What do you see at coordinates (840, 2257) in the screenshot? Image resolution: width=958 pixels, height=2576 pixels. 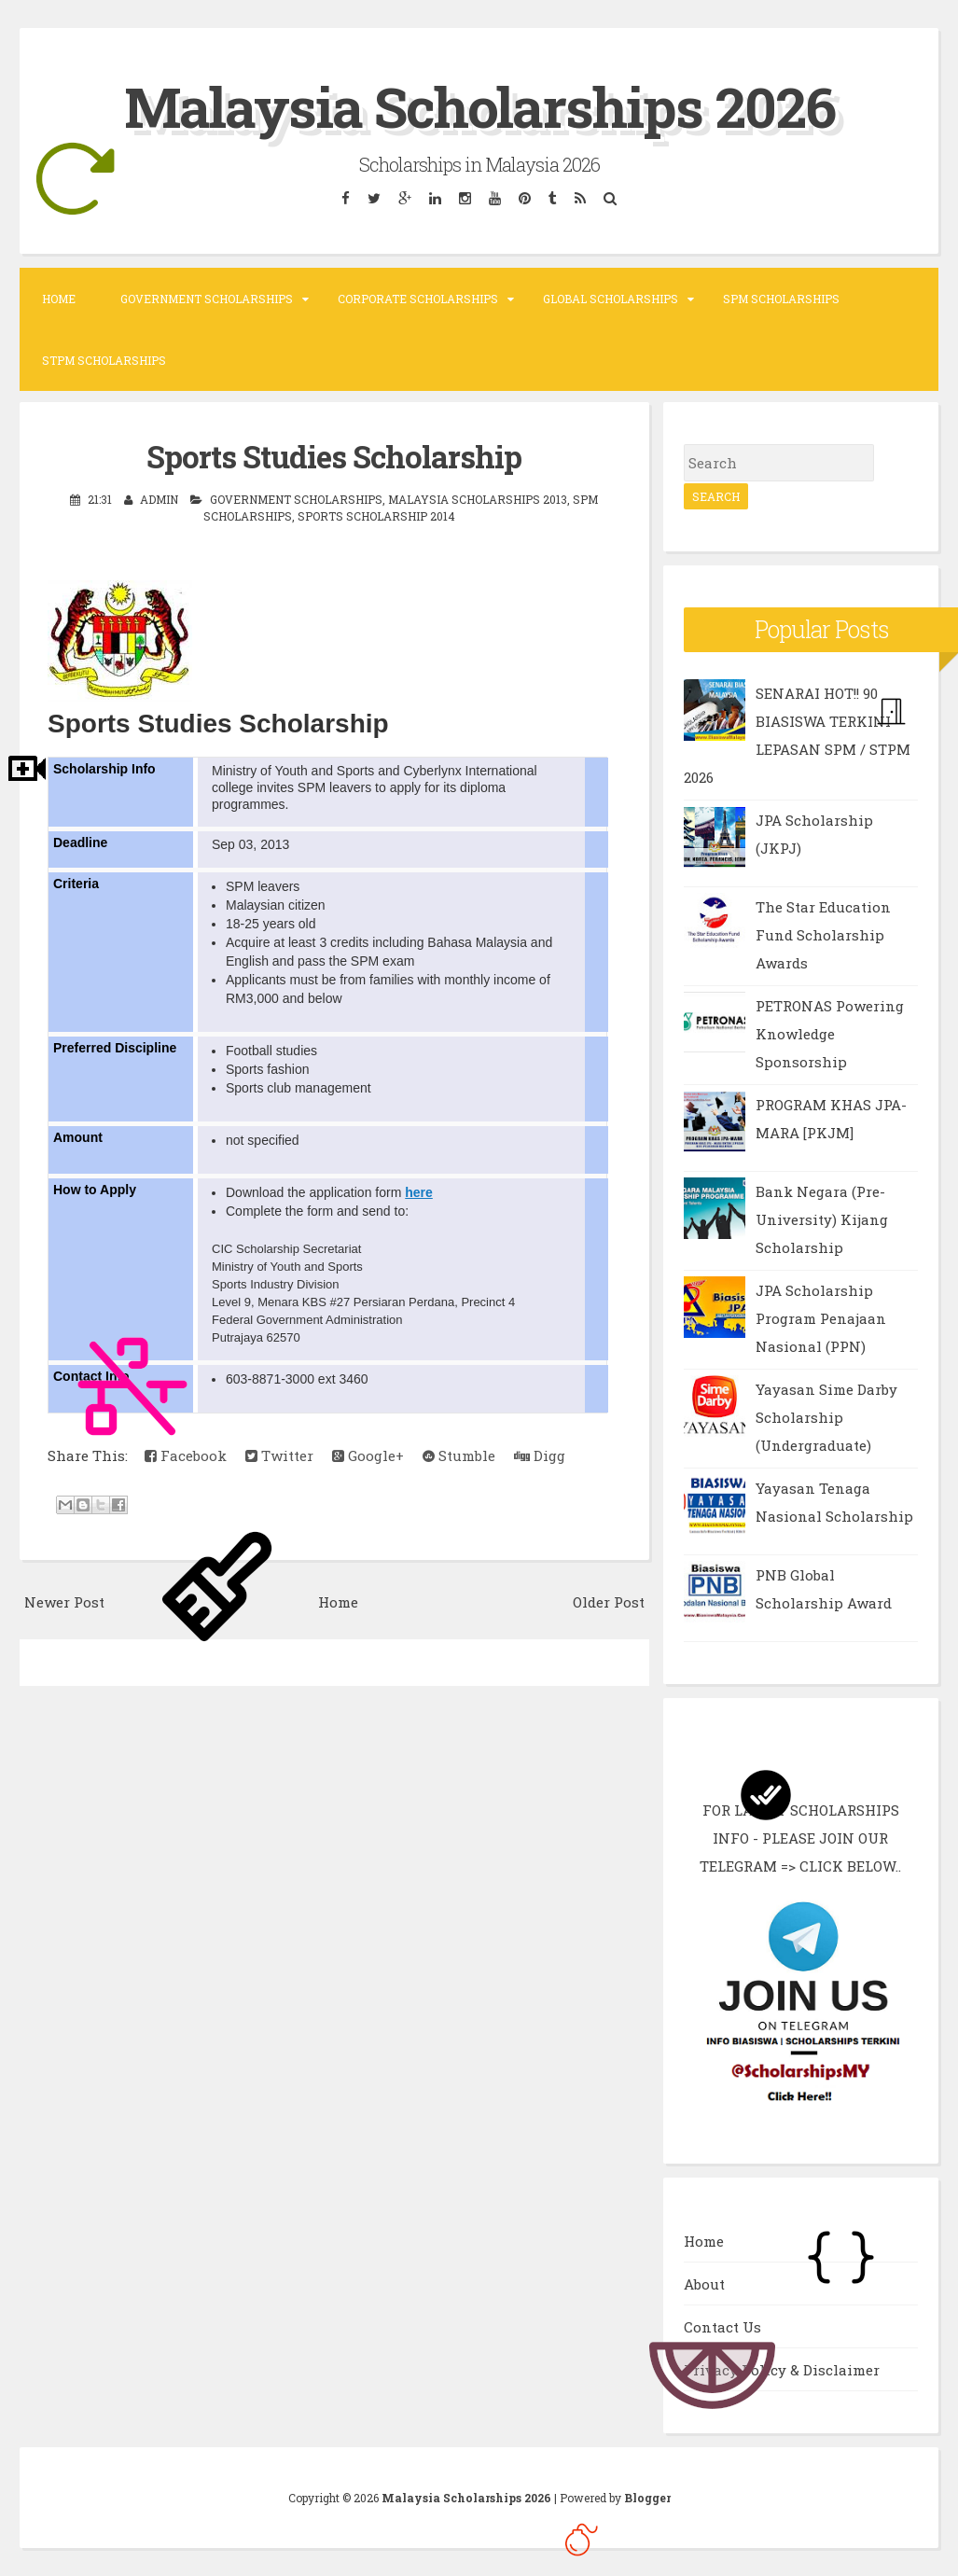 I see `view or edit code` at bounding box center [840, 2257].